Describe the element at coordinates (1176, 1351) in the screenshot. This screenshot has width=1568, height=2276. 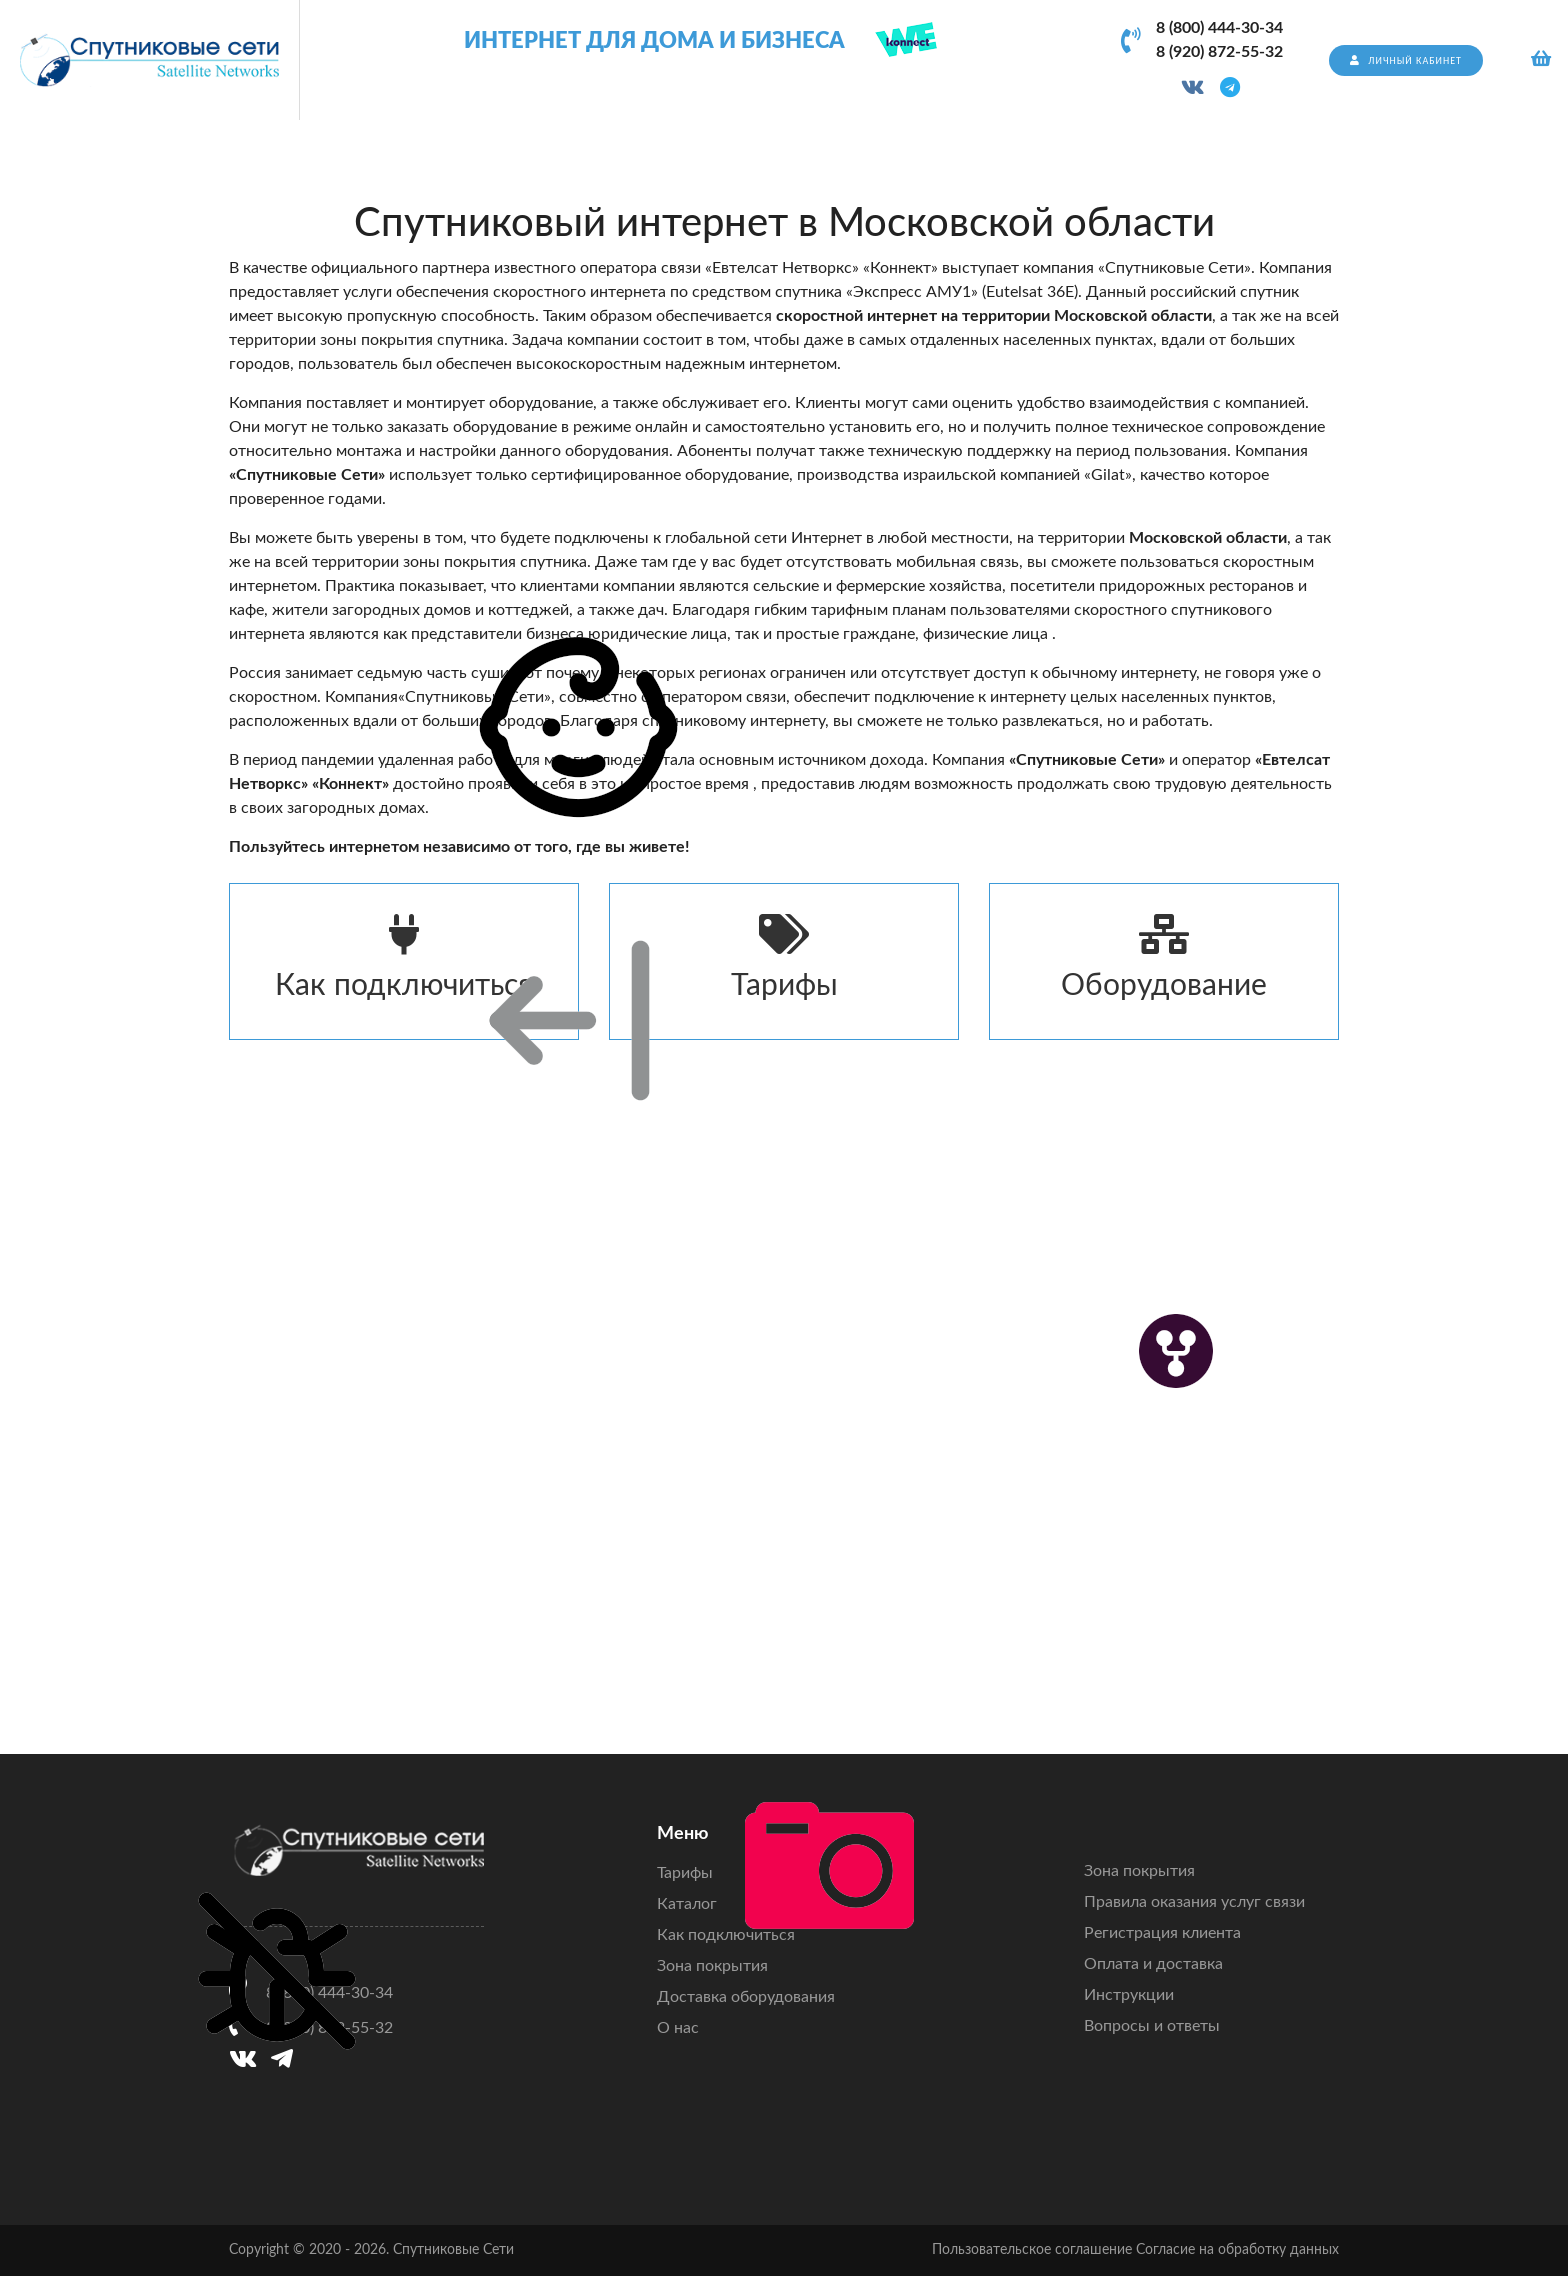
I see `indicates a forked repository in your activity feed` at that location.